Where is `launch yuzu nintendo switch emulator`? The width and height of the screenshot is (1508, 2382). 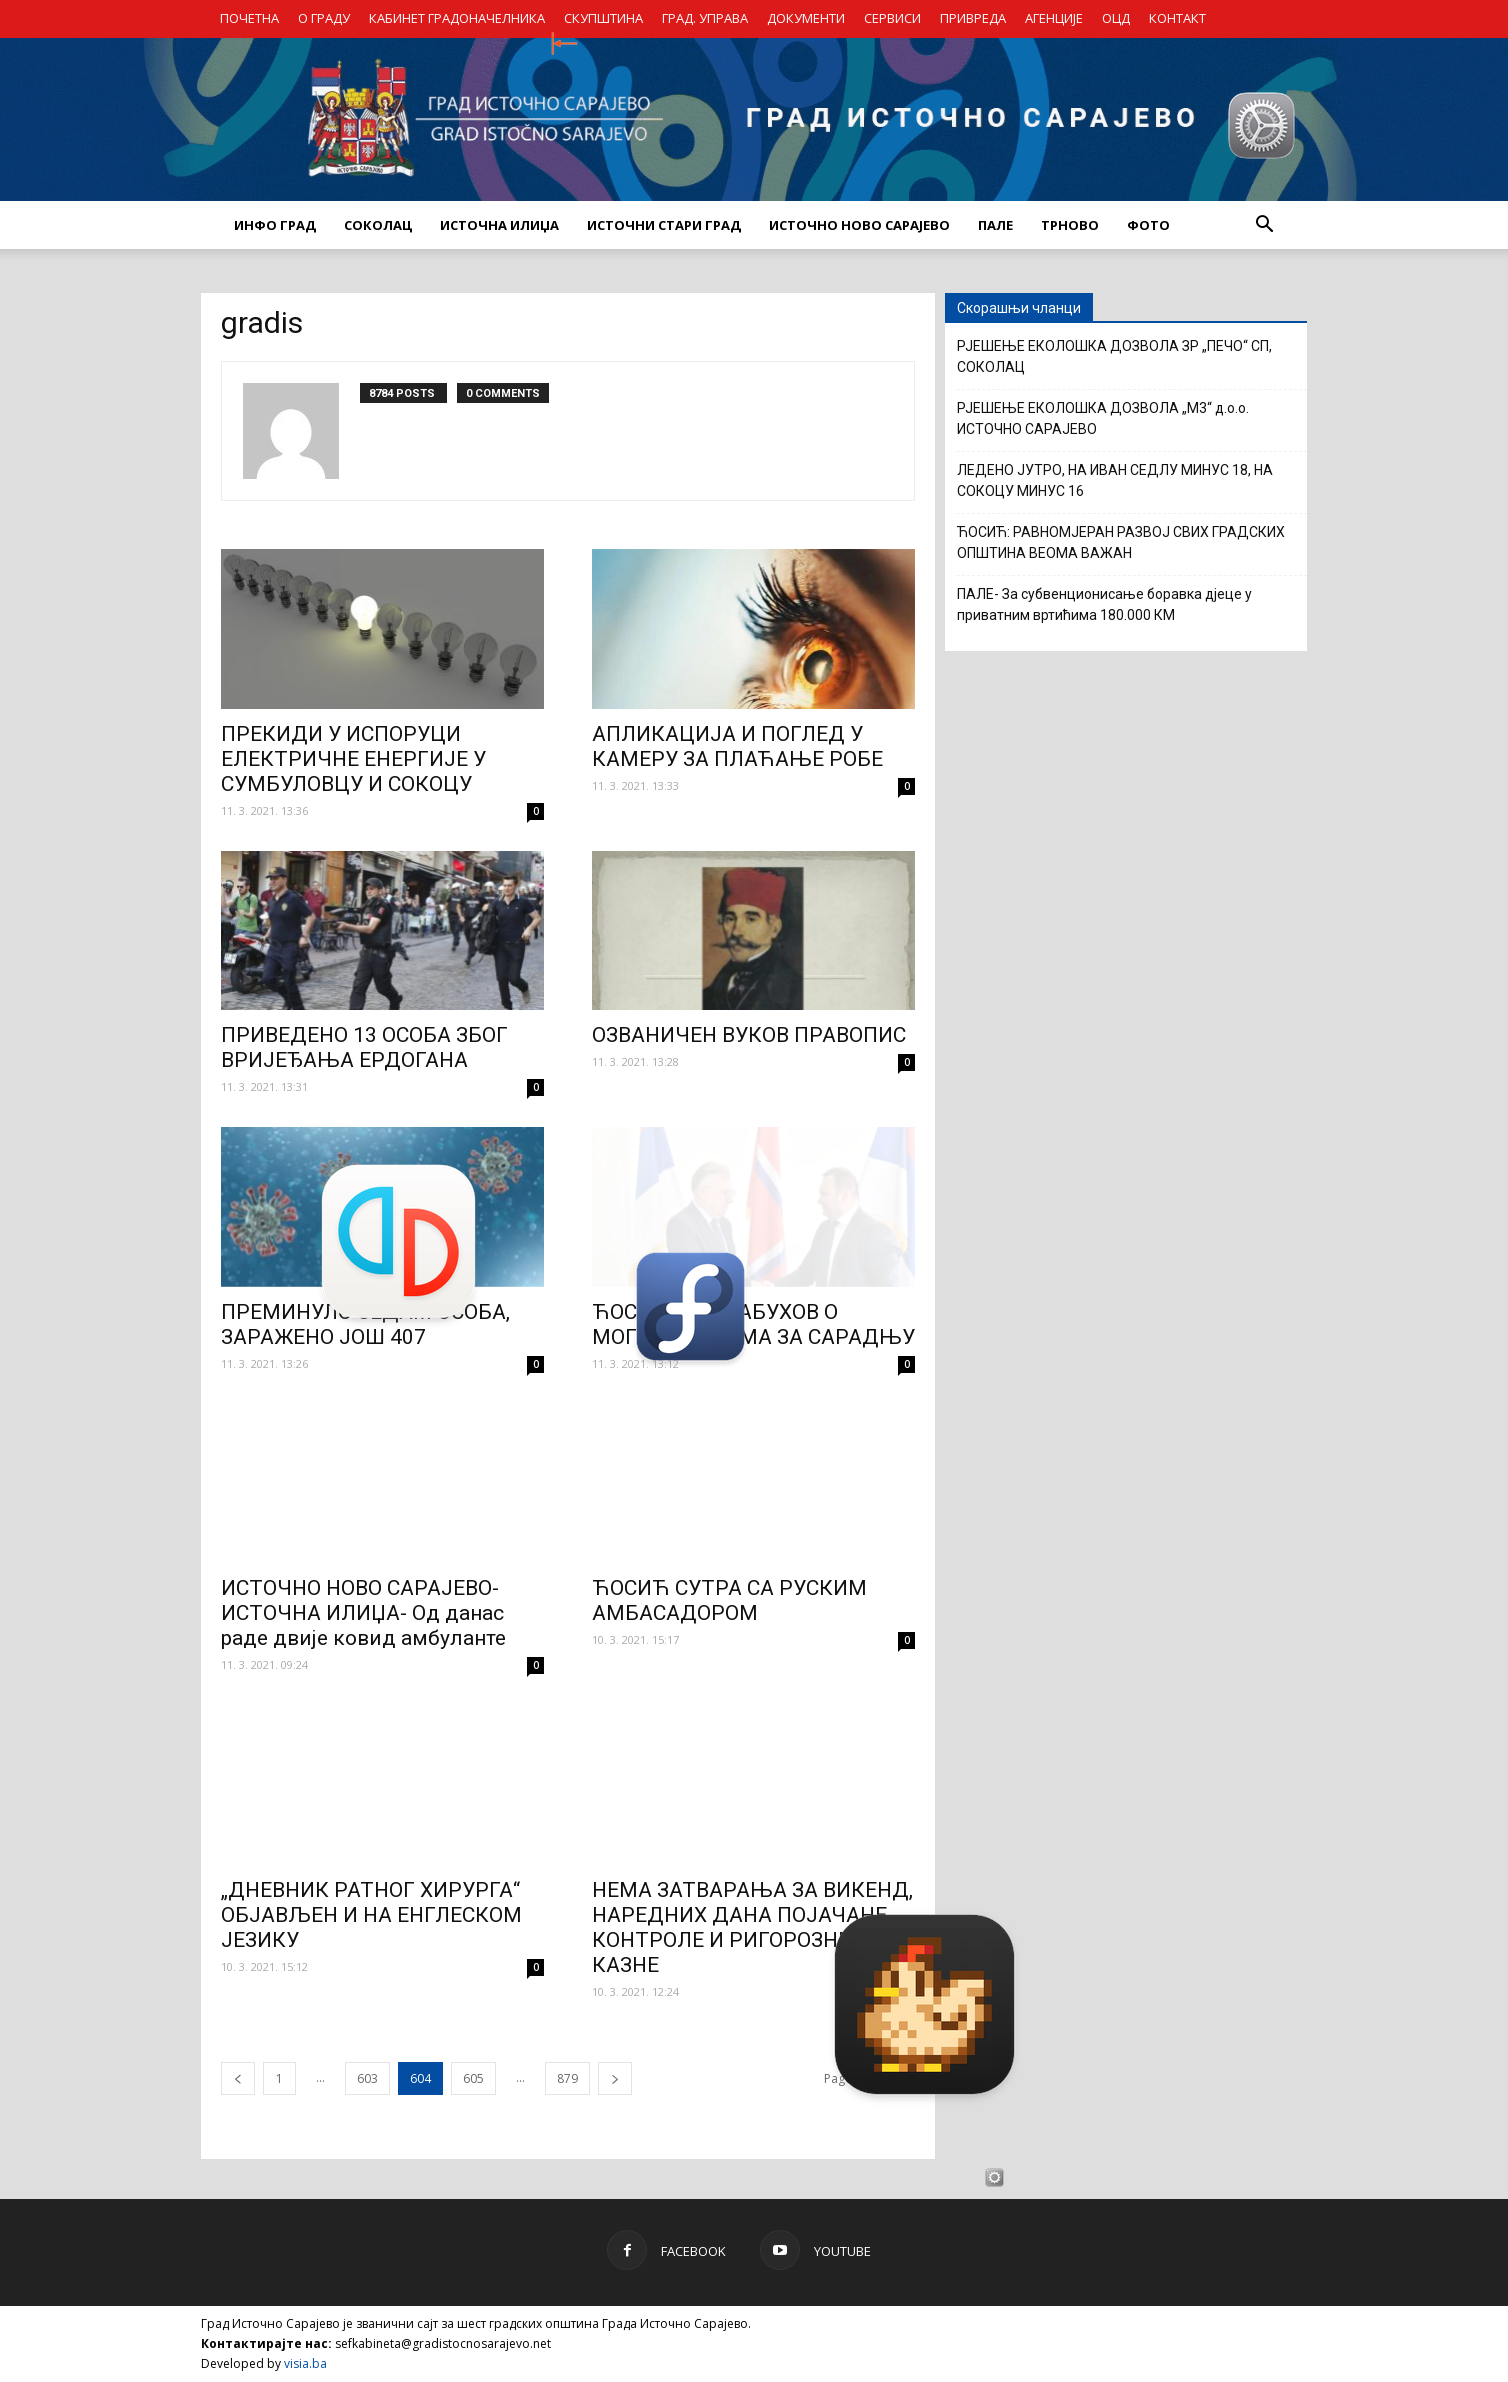 launch yuzu nintendo switch emulator is located at coordinates (398, 1241).